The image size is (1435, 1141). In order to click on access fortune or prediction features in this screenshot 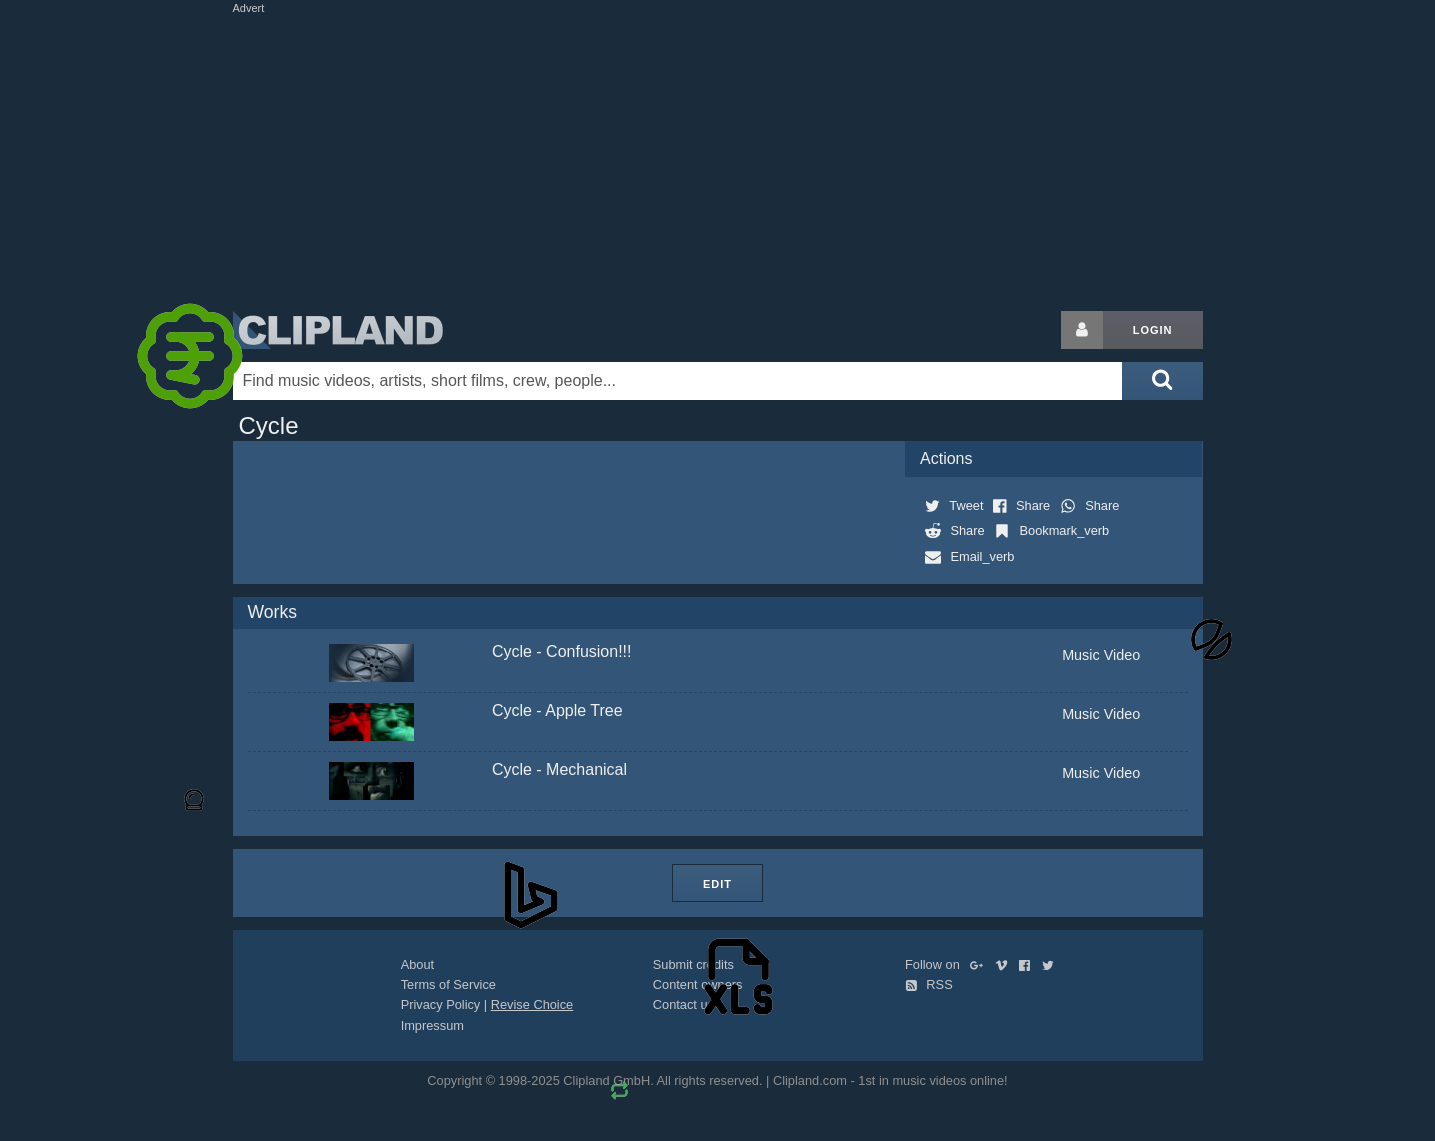, I will do `click(194, 800)`.